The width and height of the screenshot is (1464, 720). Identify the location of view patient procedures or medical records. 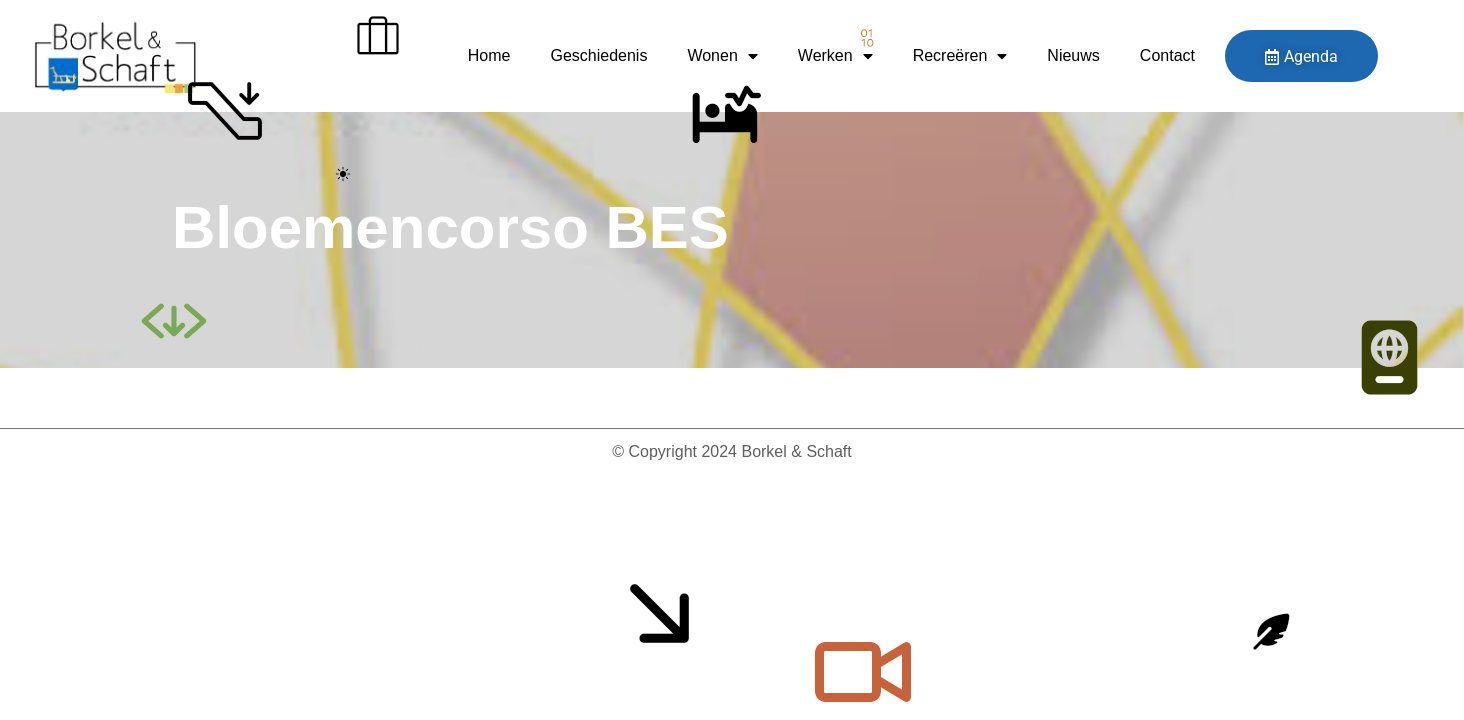
(725, 118).